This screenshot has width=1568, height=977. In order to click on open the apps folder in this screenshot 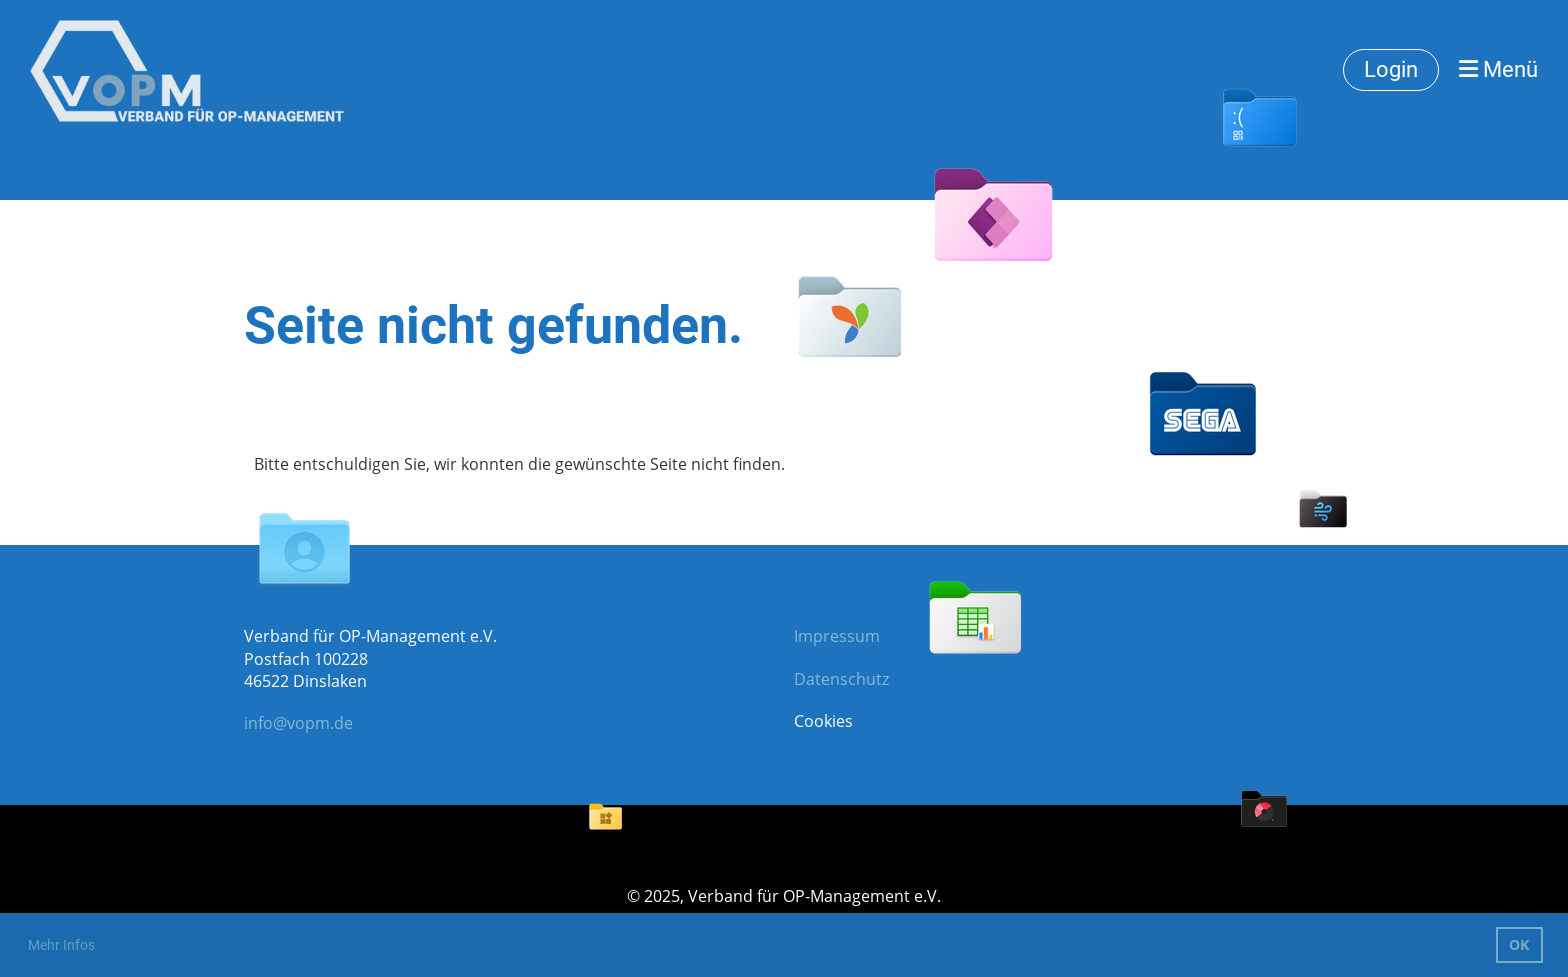, I will do `click(605, 817)`.